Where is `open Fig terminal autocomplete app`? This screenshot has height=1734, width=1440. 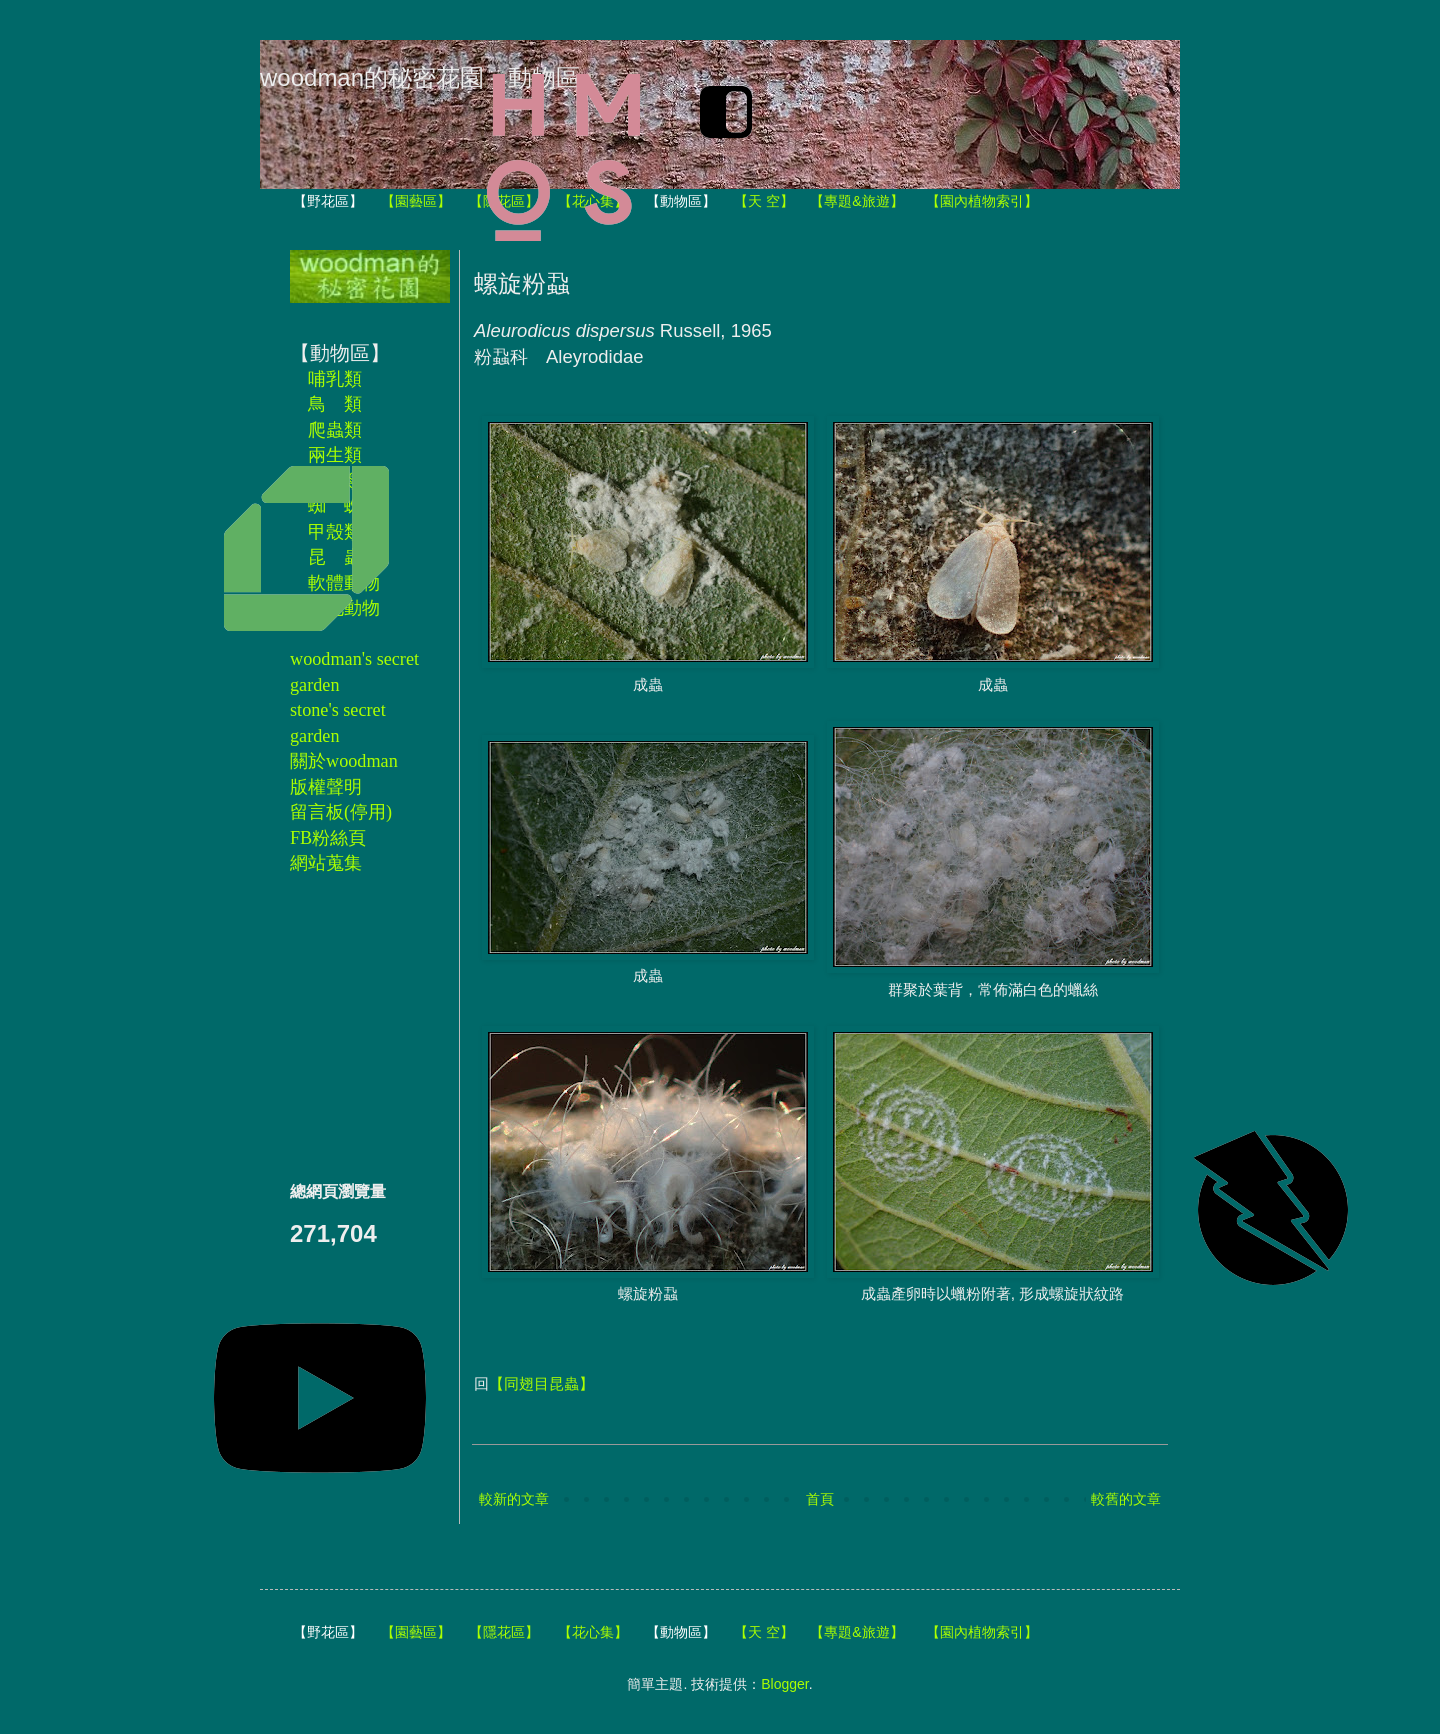 open Fig terminal autocomplete app is located at coordinates (726, 112).